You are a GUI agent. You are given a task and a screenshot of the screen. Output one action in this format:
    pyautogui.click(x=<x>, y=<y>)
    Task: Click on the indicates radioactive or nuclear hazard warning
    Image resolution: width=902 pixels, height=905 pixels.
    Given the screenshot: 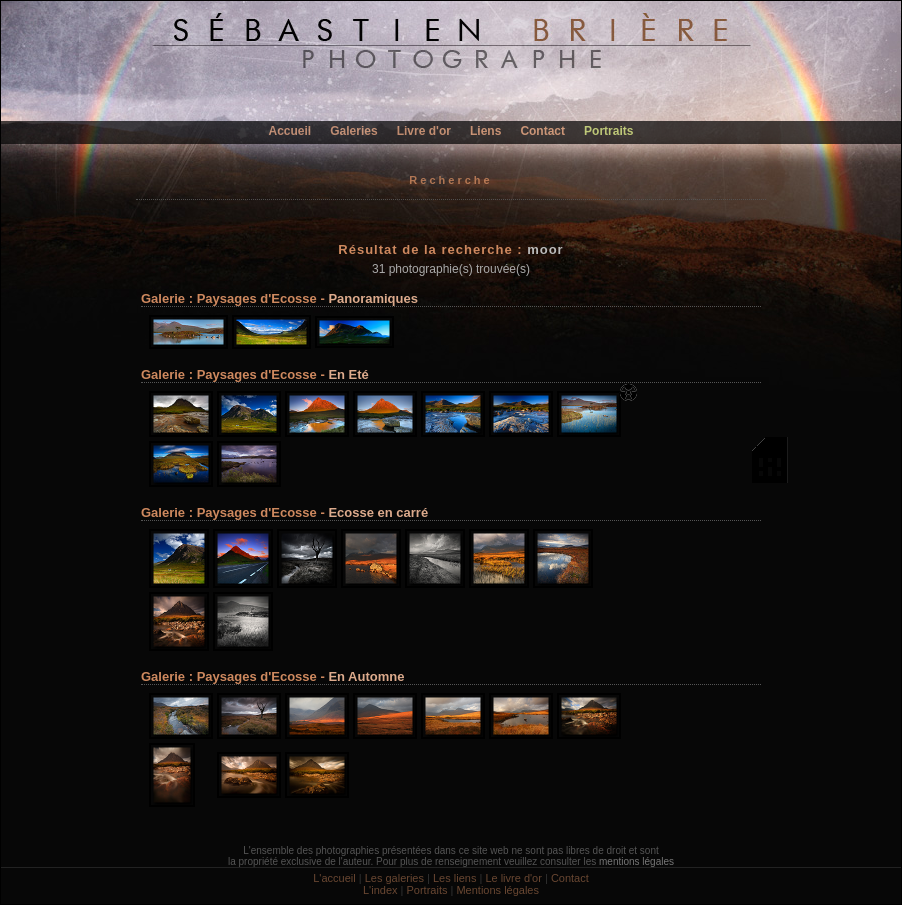 What is the action you would take?
    pyautogui.click(x=628, y=392)
    